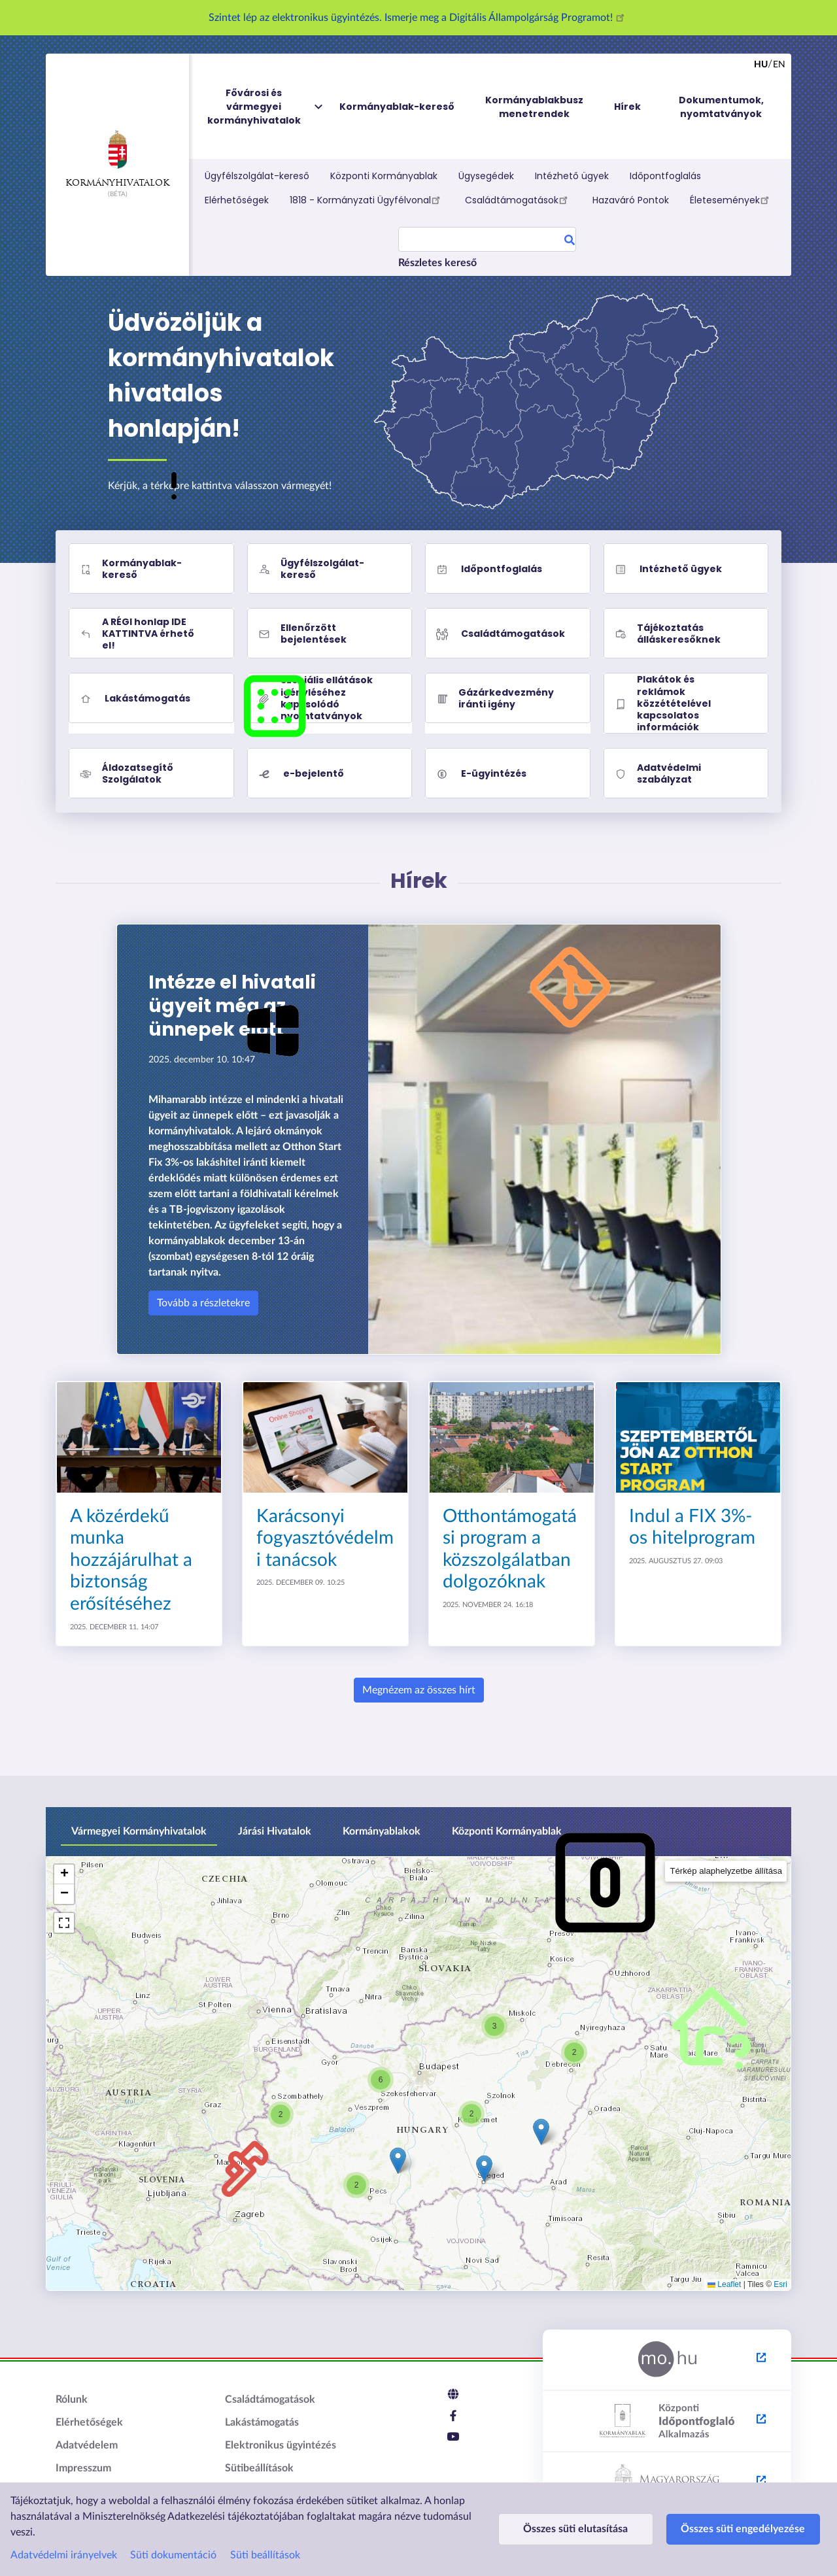 Image resolution: width=837 pixels, height=2576 pixels. What do you see at coordinates (605, 1882) in the screenshot?
I see `represents the letter "o" in a text or keyboard input` at bounding box center [605, 1882].